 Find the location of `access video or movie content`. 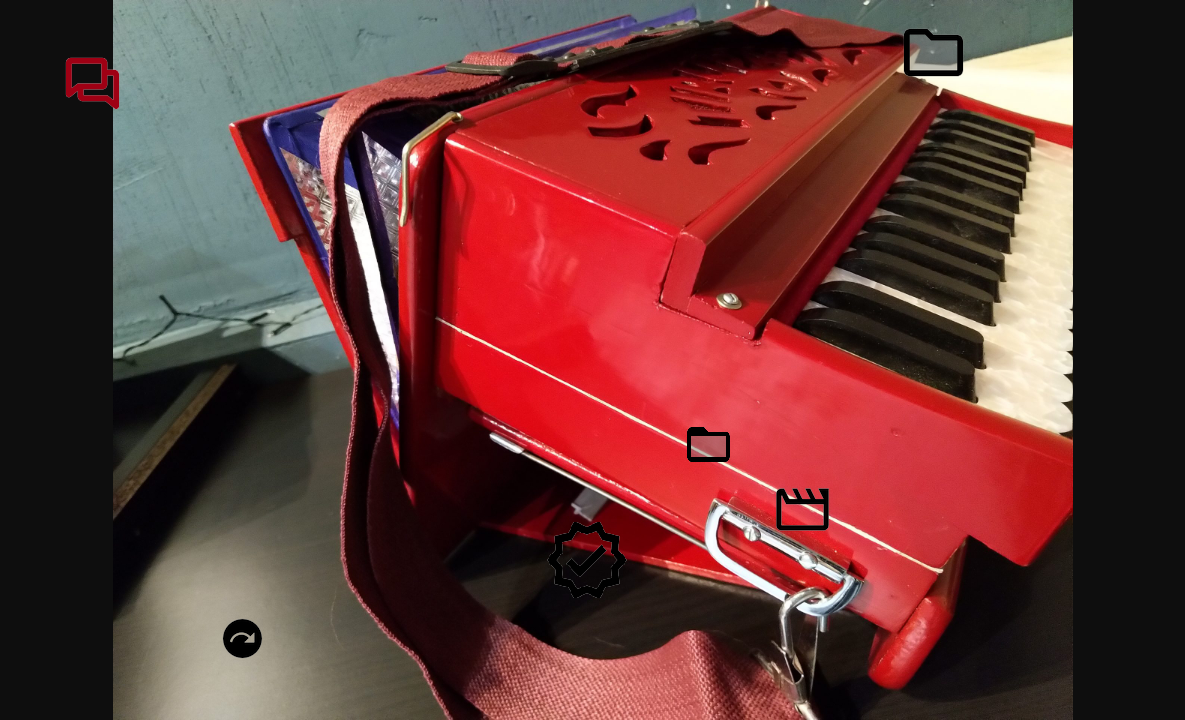

access video or movie content is located at coordinates (802, 509).